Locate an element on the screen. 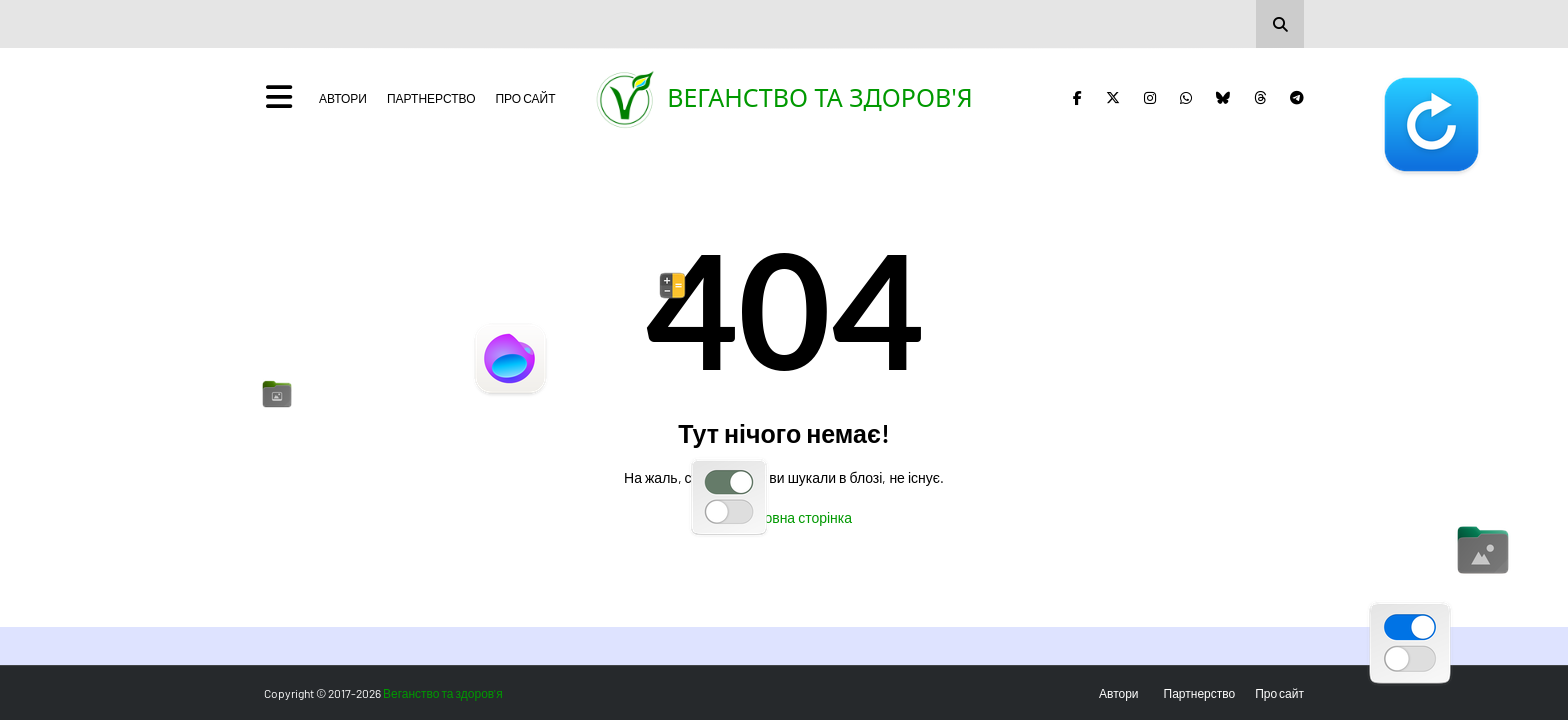  restart the system or application is located at coordinates (1431, 124).